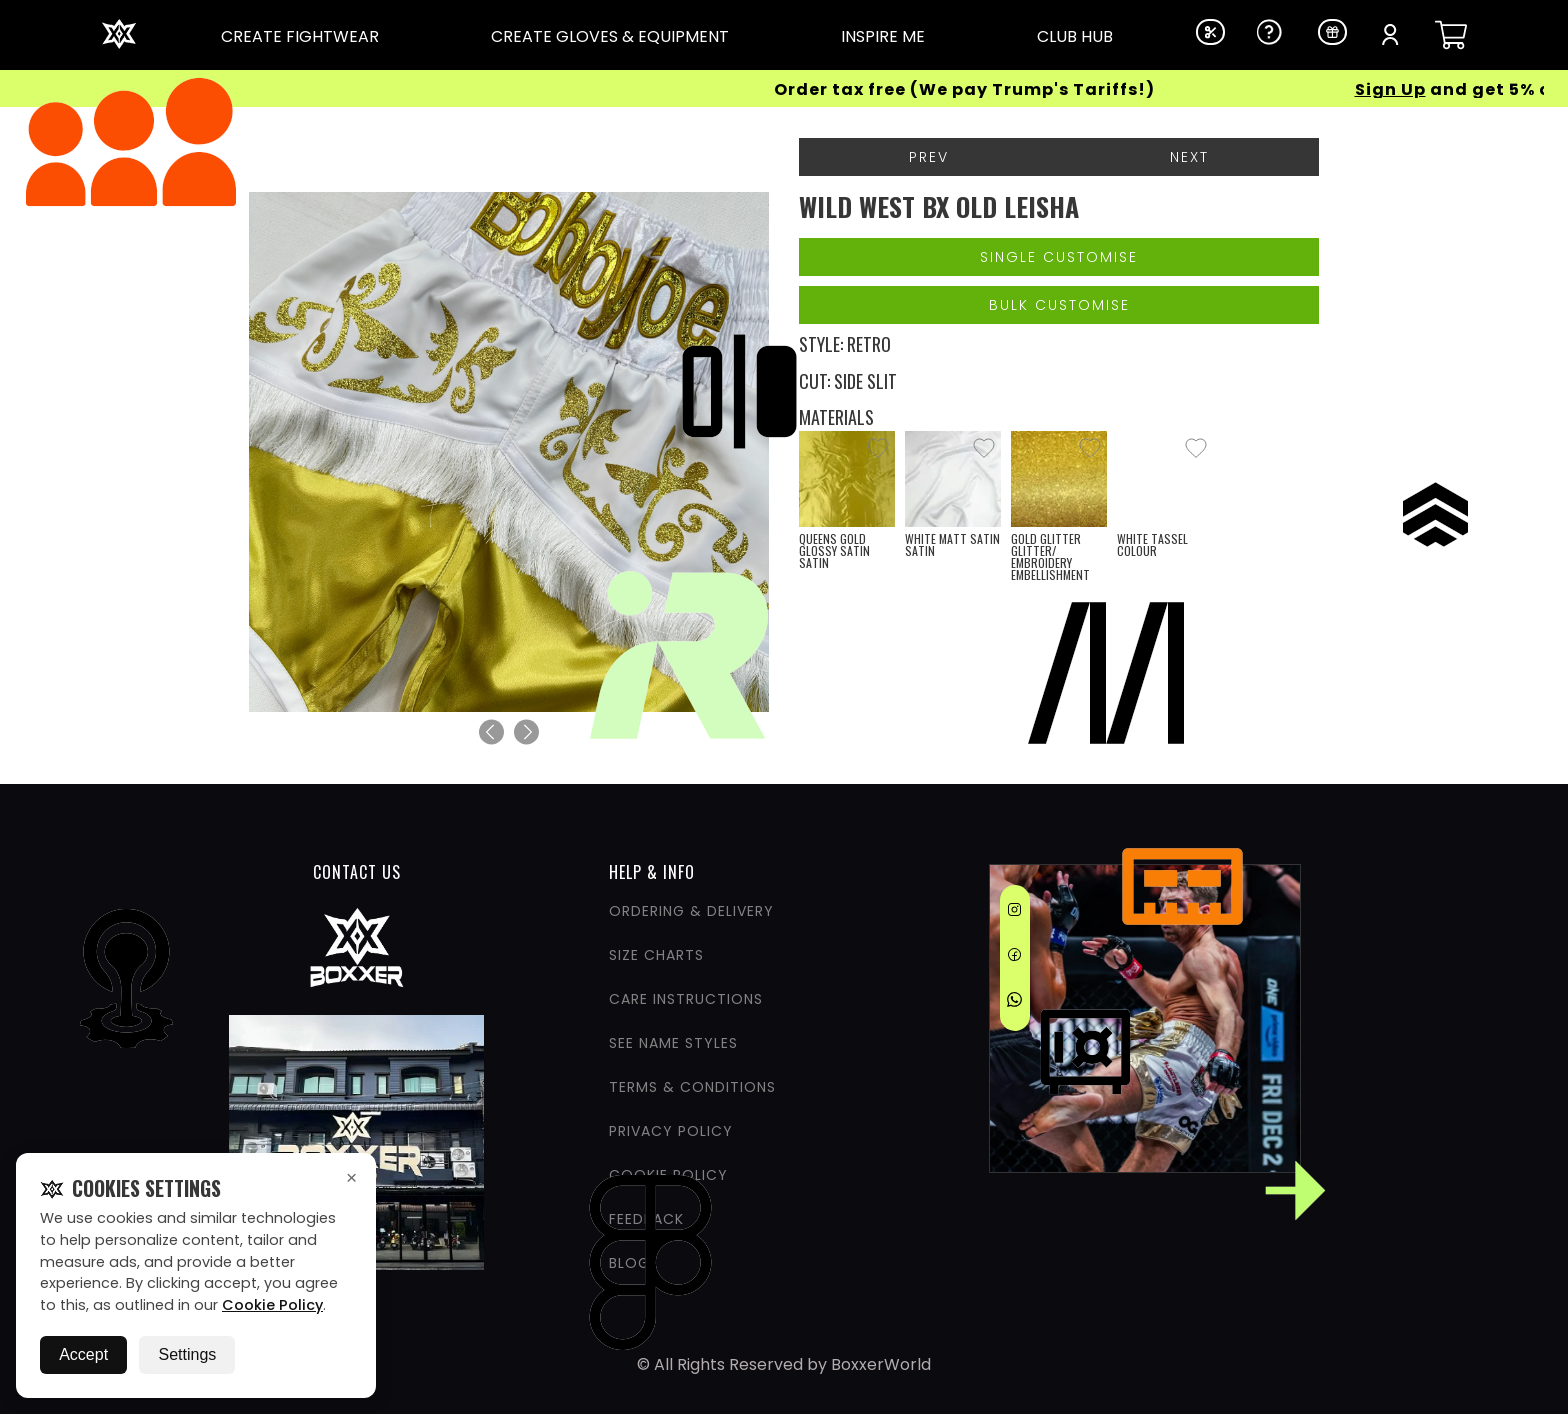 This screenshot has width=1568, height=1414. Describe the element at coordinates (650, 1262) in the screenshot. I see `open Figma design file` at that location.